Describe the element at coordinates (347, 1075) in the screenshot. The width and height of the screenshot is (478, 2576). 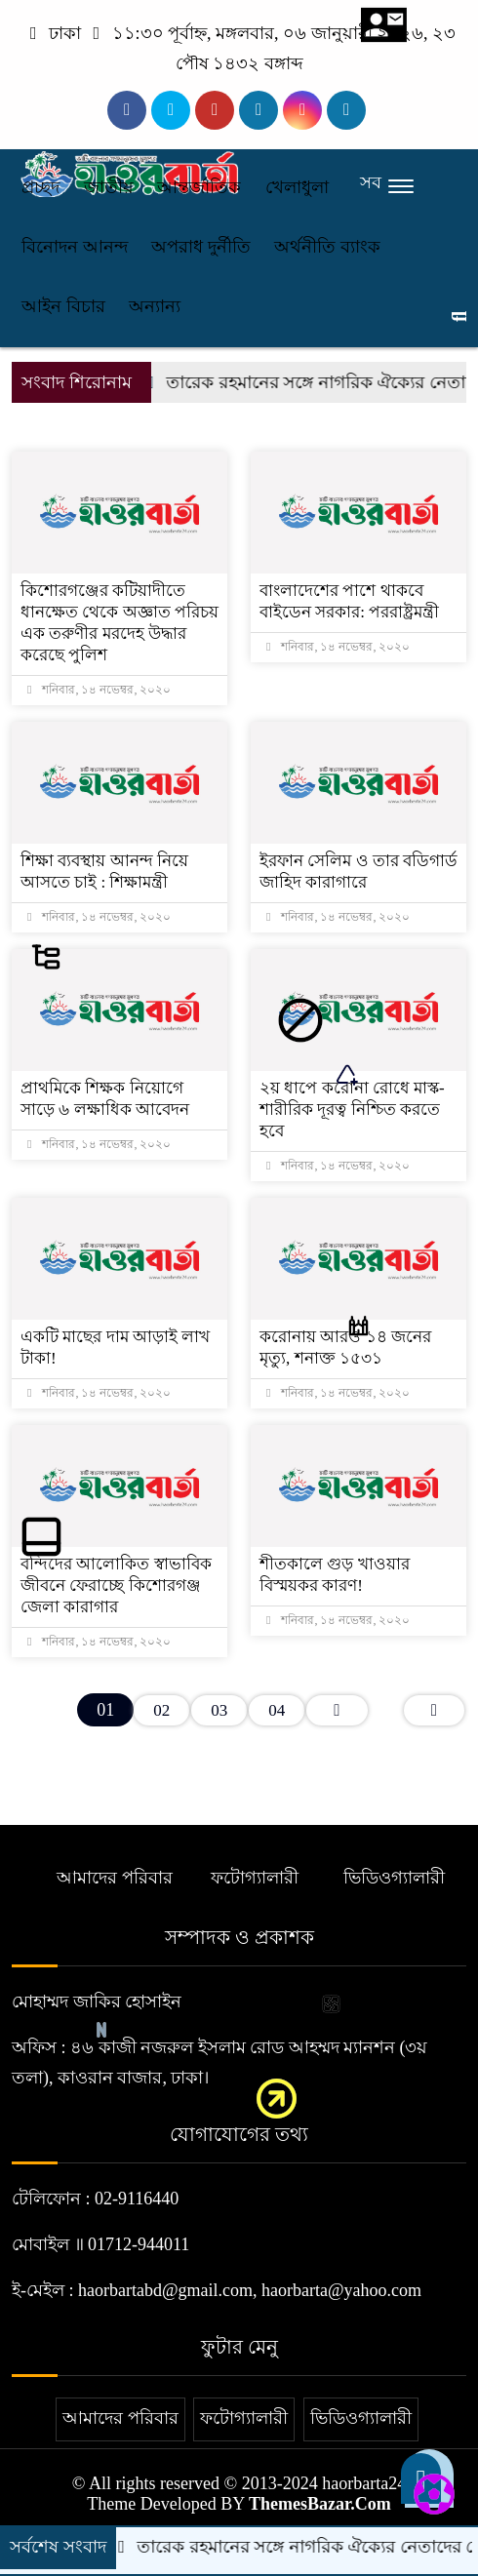
I see `add a new warning or alert` at that location.